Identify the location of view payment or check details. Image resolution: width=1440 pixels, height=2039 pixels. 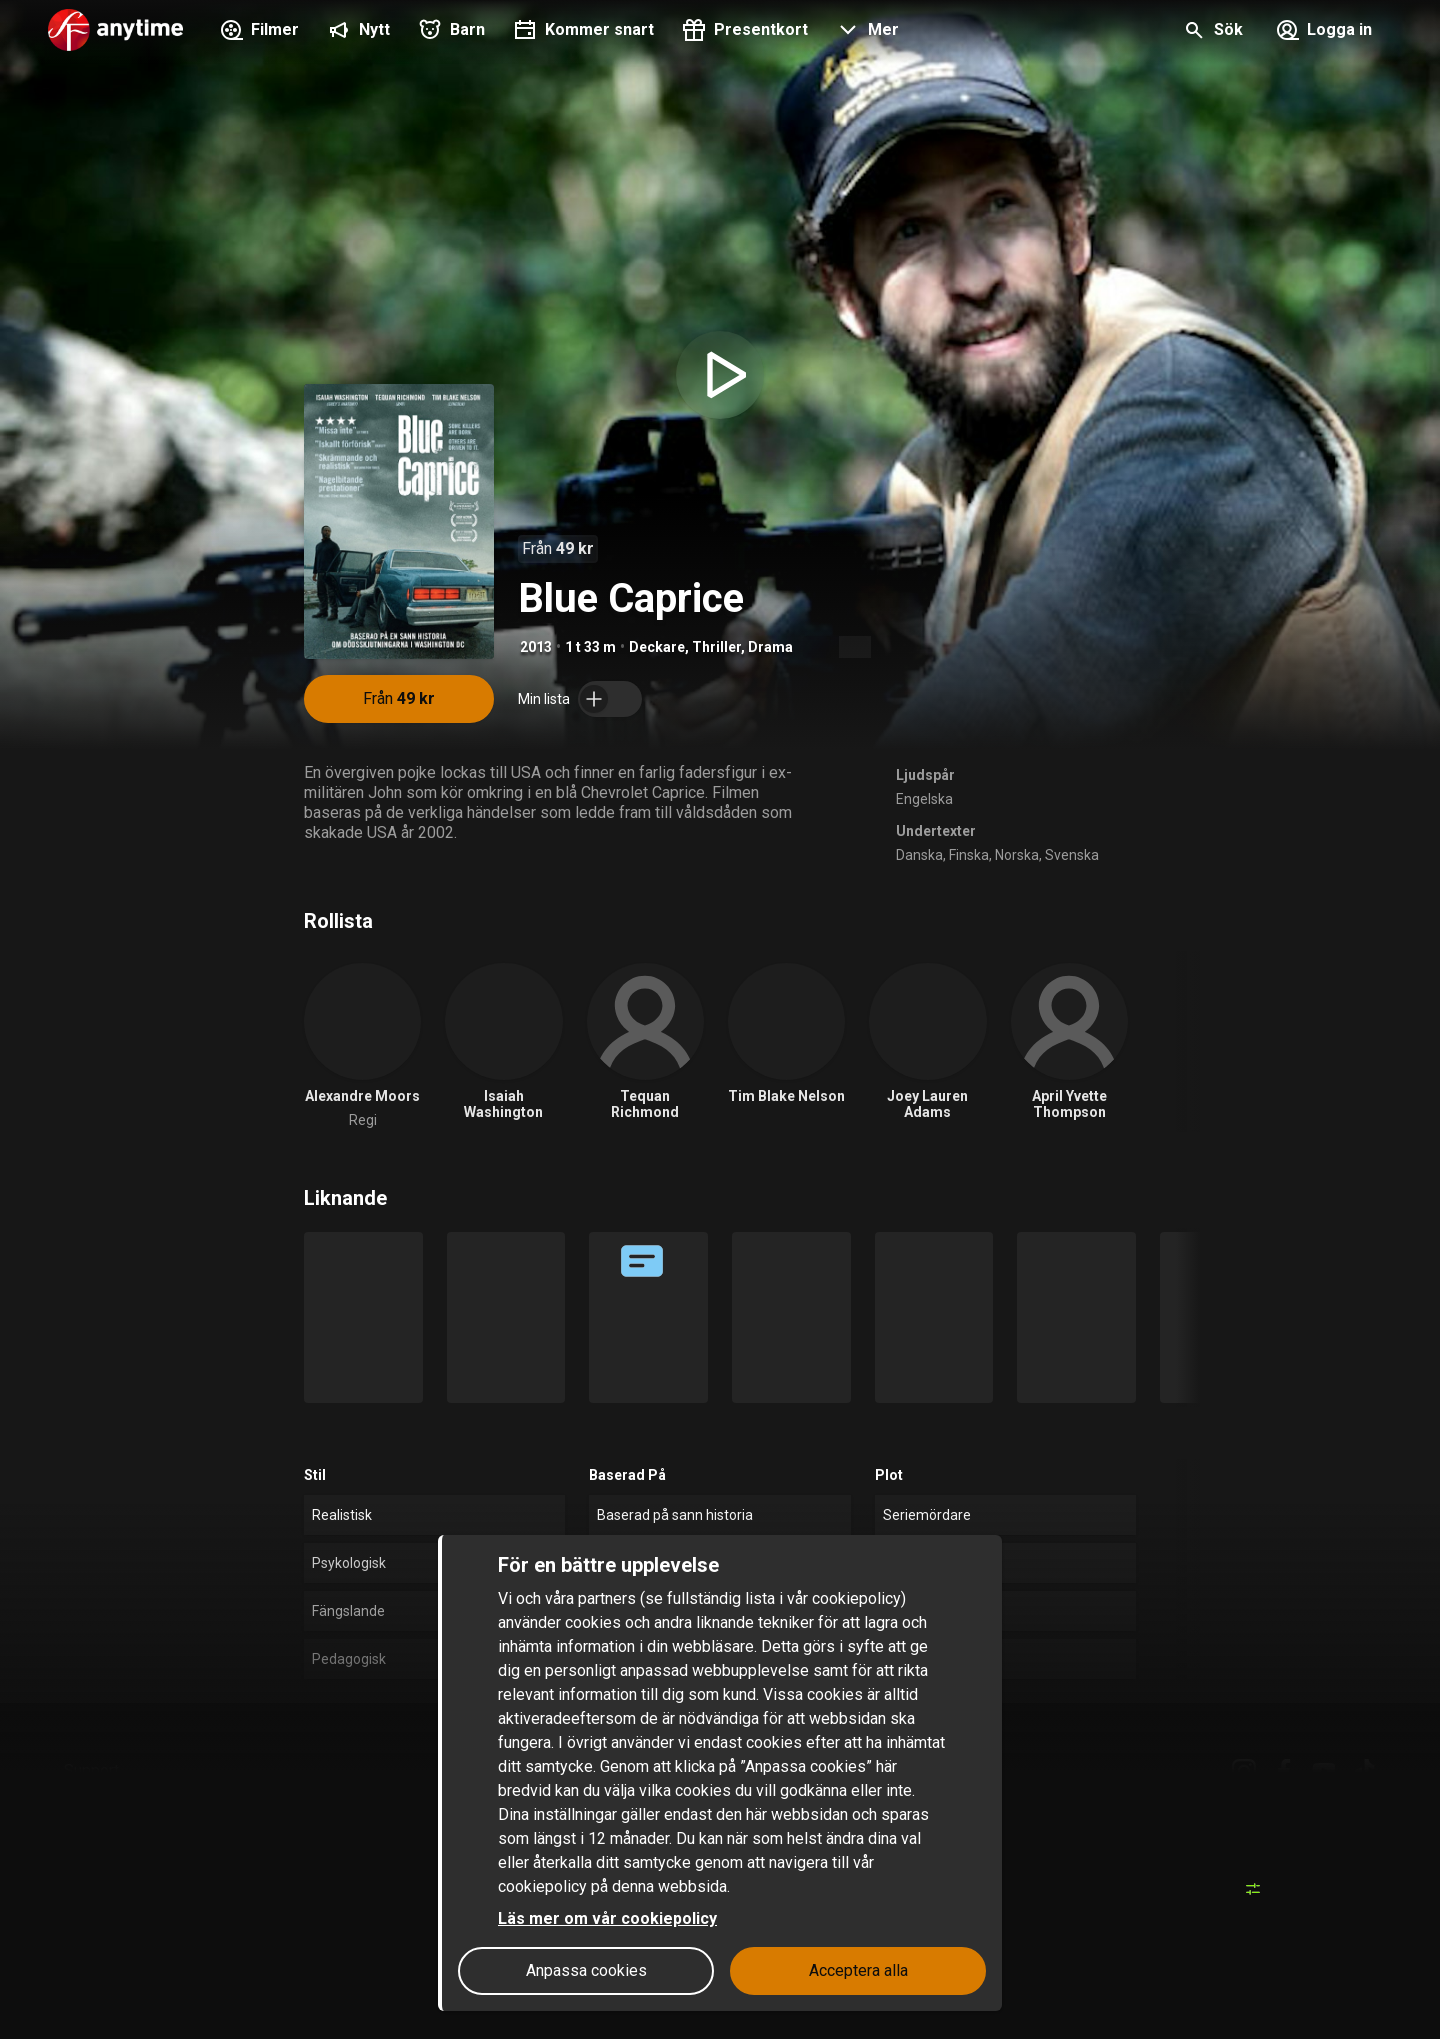
(642, 1261).